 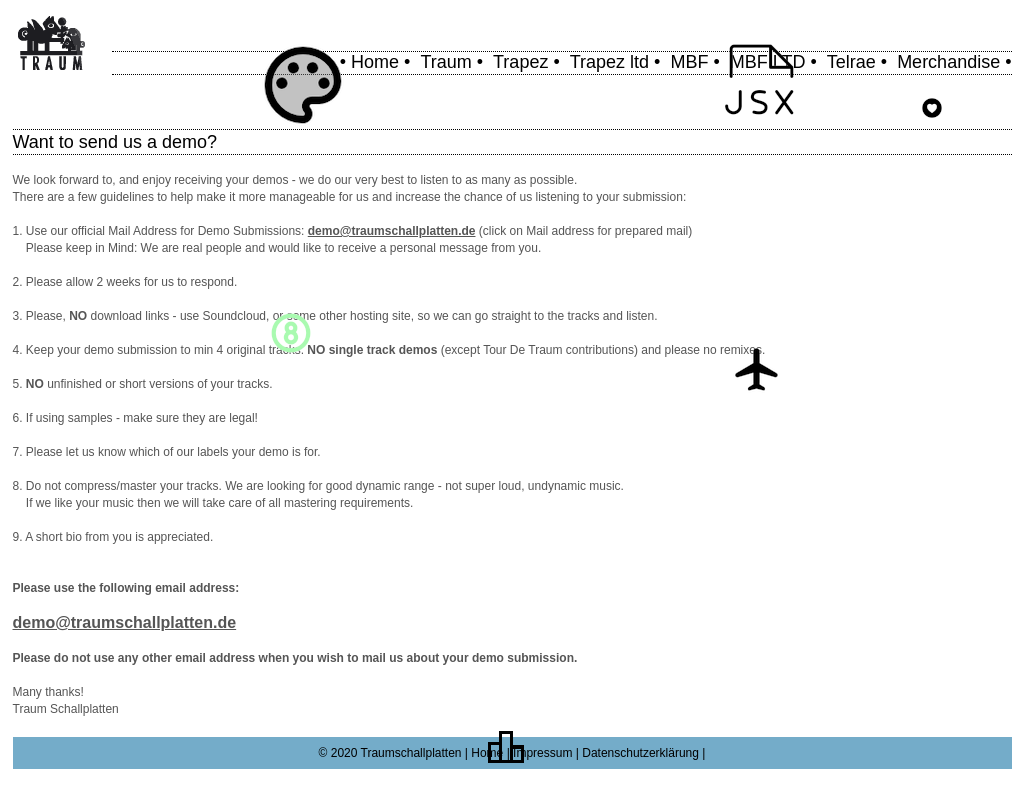 I want to click on jsx file type indicator, so click(x=761, y=82).